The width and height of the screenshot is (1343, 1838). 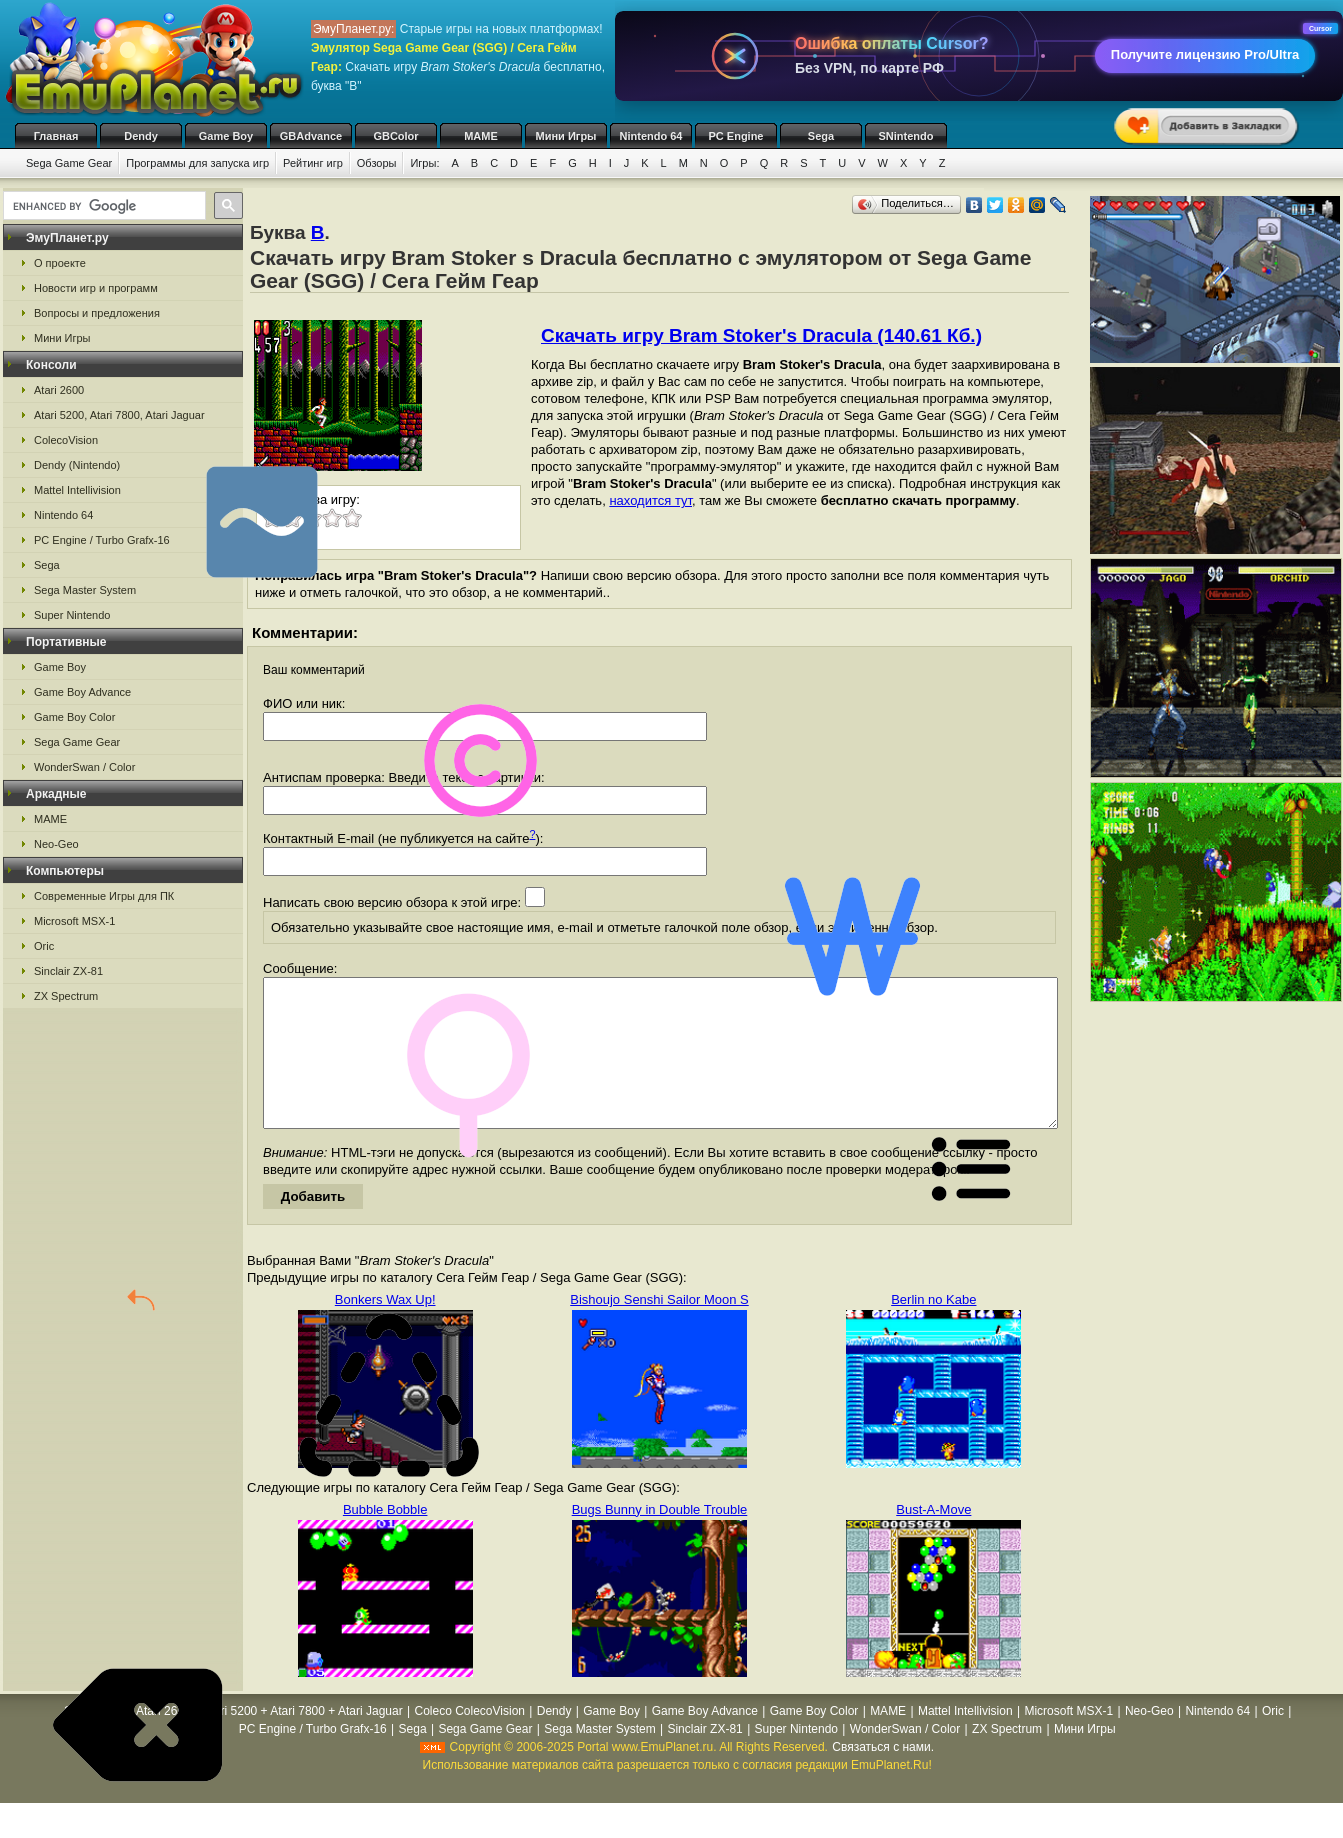 I want to click on indicates an incomplete or in-progress shape, so click(x=389, y=1395).